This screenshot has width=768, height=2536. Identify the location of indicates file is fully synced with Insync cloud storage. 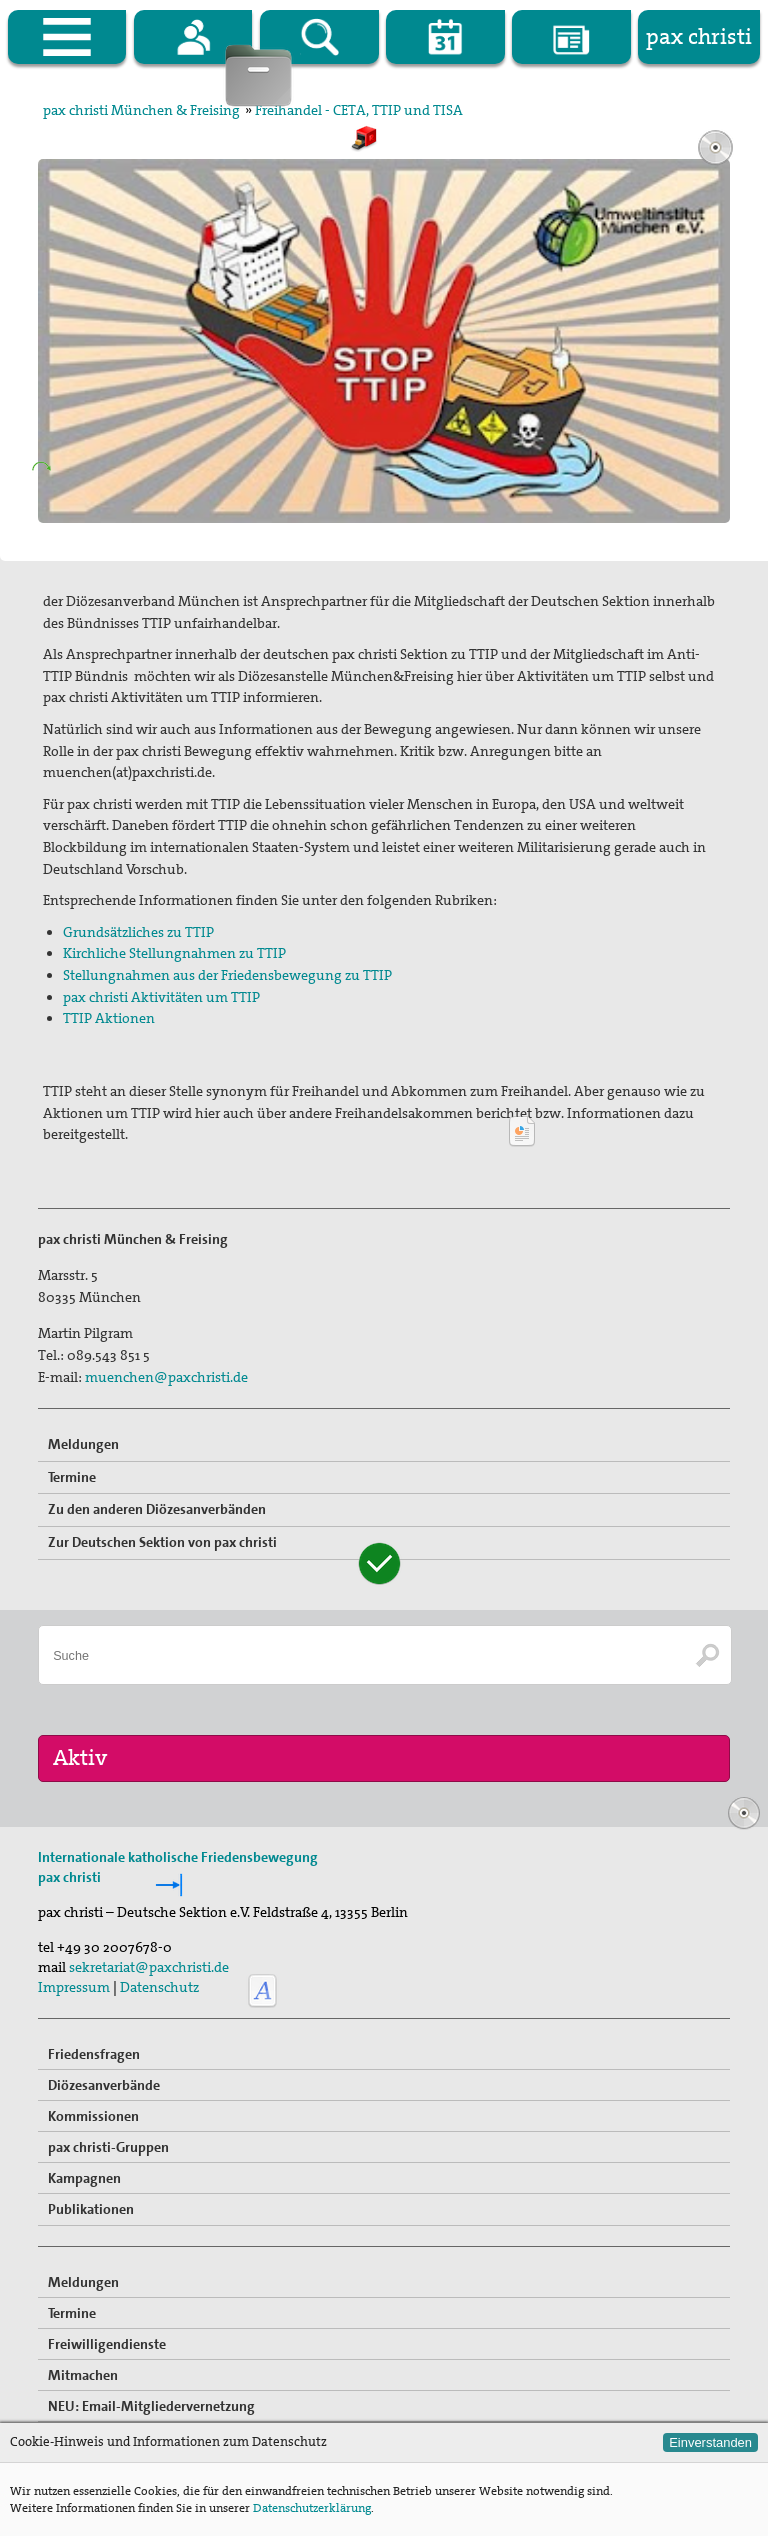
(379, 1563).